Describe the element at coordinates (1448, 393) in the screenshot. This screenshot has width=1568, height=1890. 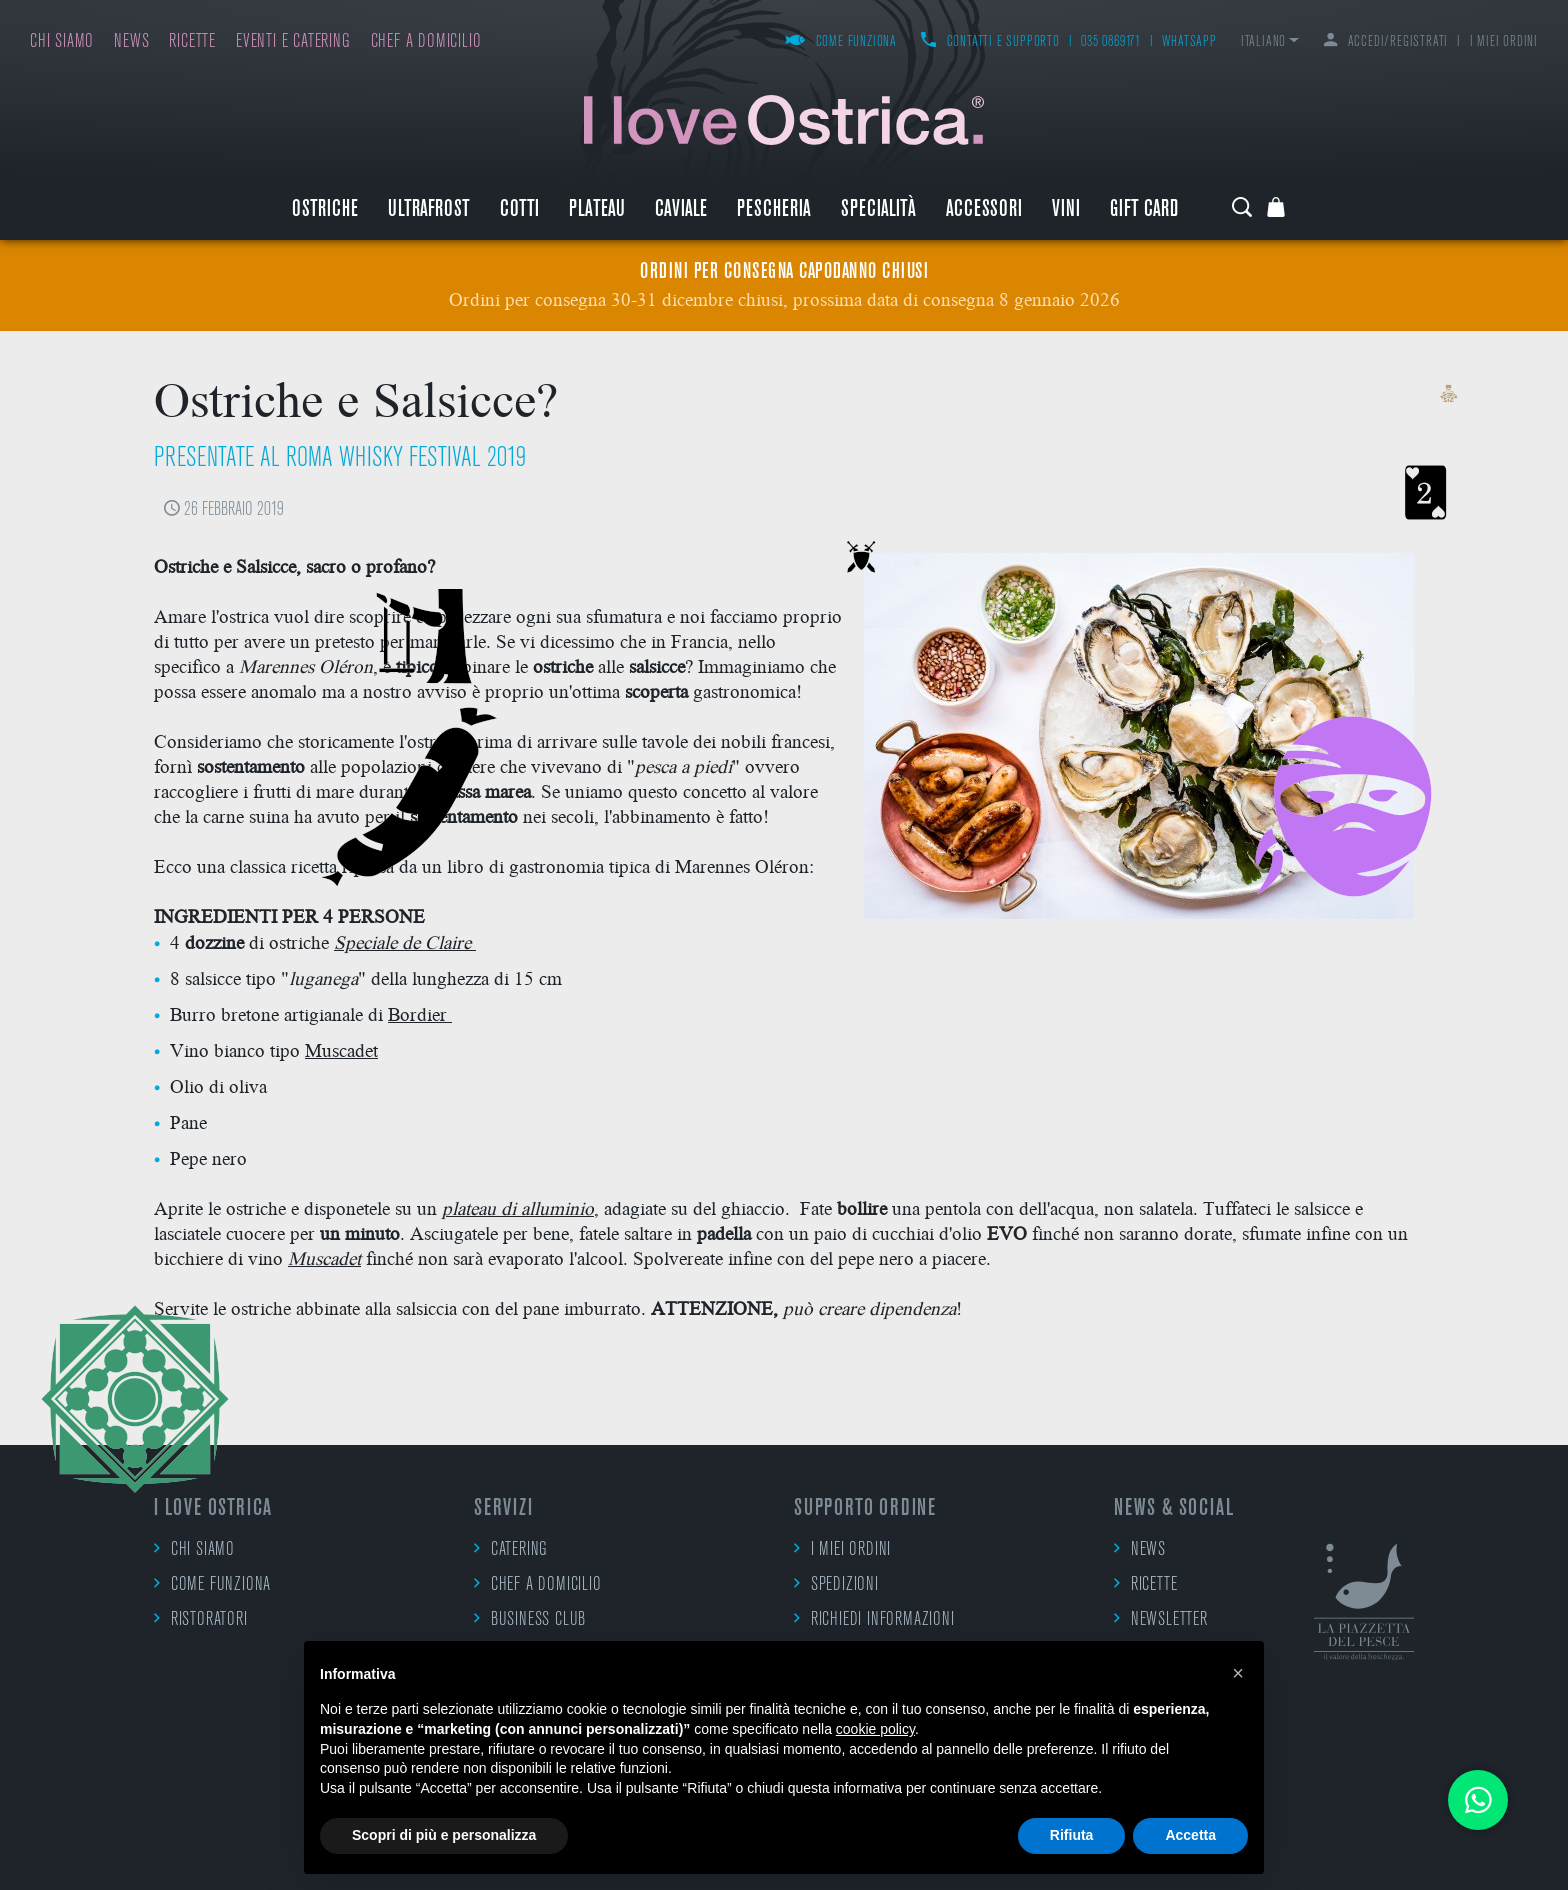
I see `fishing mini-game or activity` at that location.